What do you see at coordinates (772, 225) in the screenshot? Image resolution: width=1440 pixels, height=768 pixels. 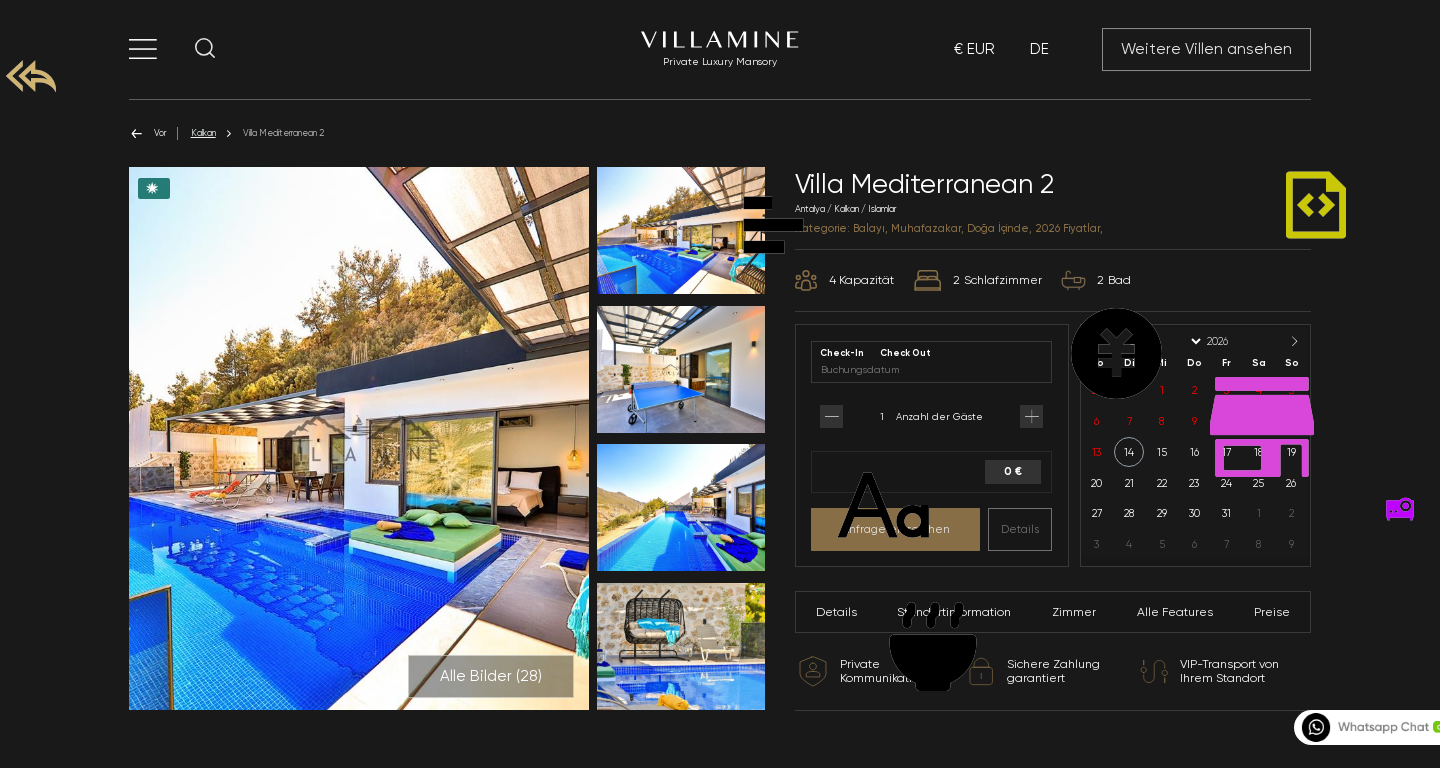 I see `view horizontal bar chart data` at bounding box center [772, 225].